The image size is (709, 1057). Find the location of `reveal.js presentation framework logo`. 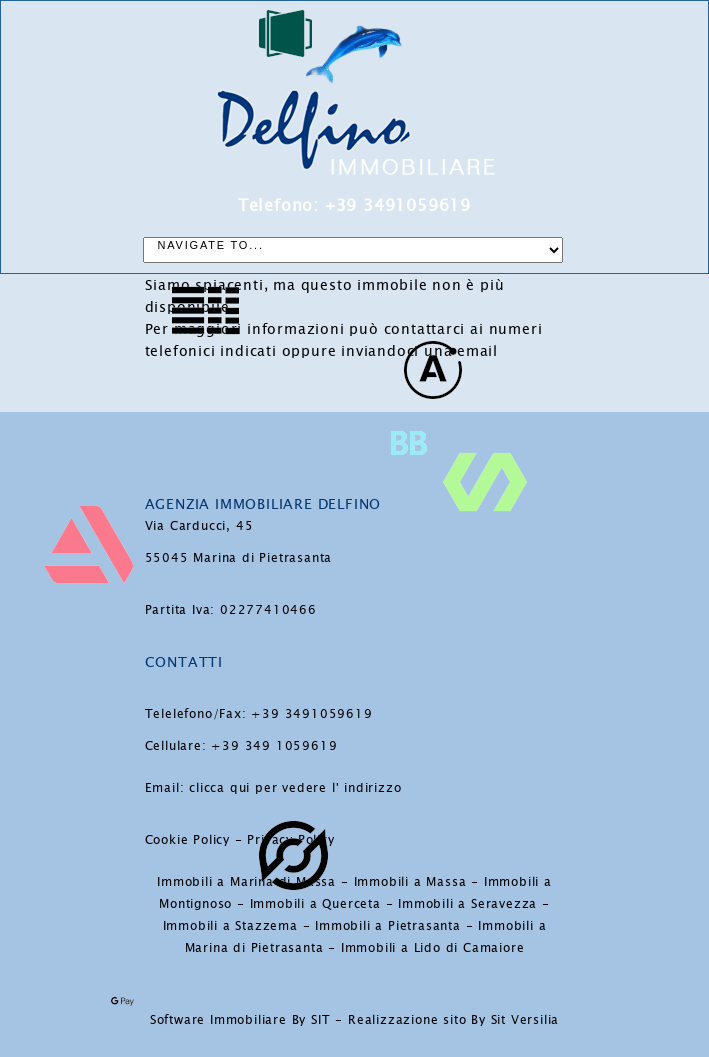

reveal.js presentation framework logo is located at coordinates (285, 33).